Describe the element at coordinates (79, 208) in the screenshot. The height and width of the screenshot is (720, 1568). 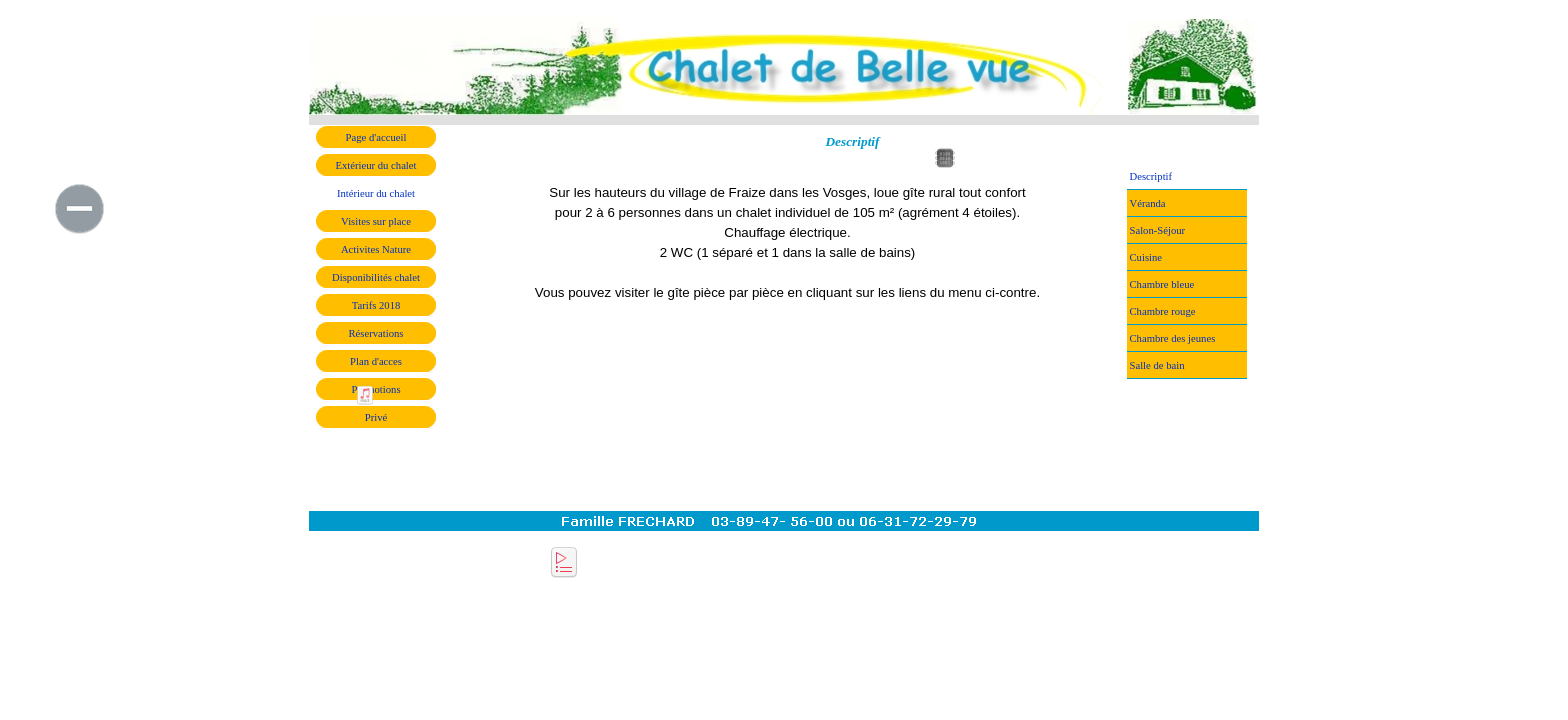
I see `indicates file excluded from dropbox selective sync` at that location.